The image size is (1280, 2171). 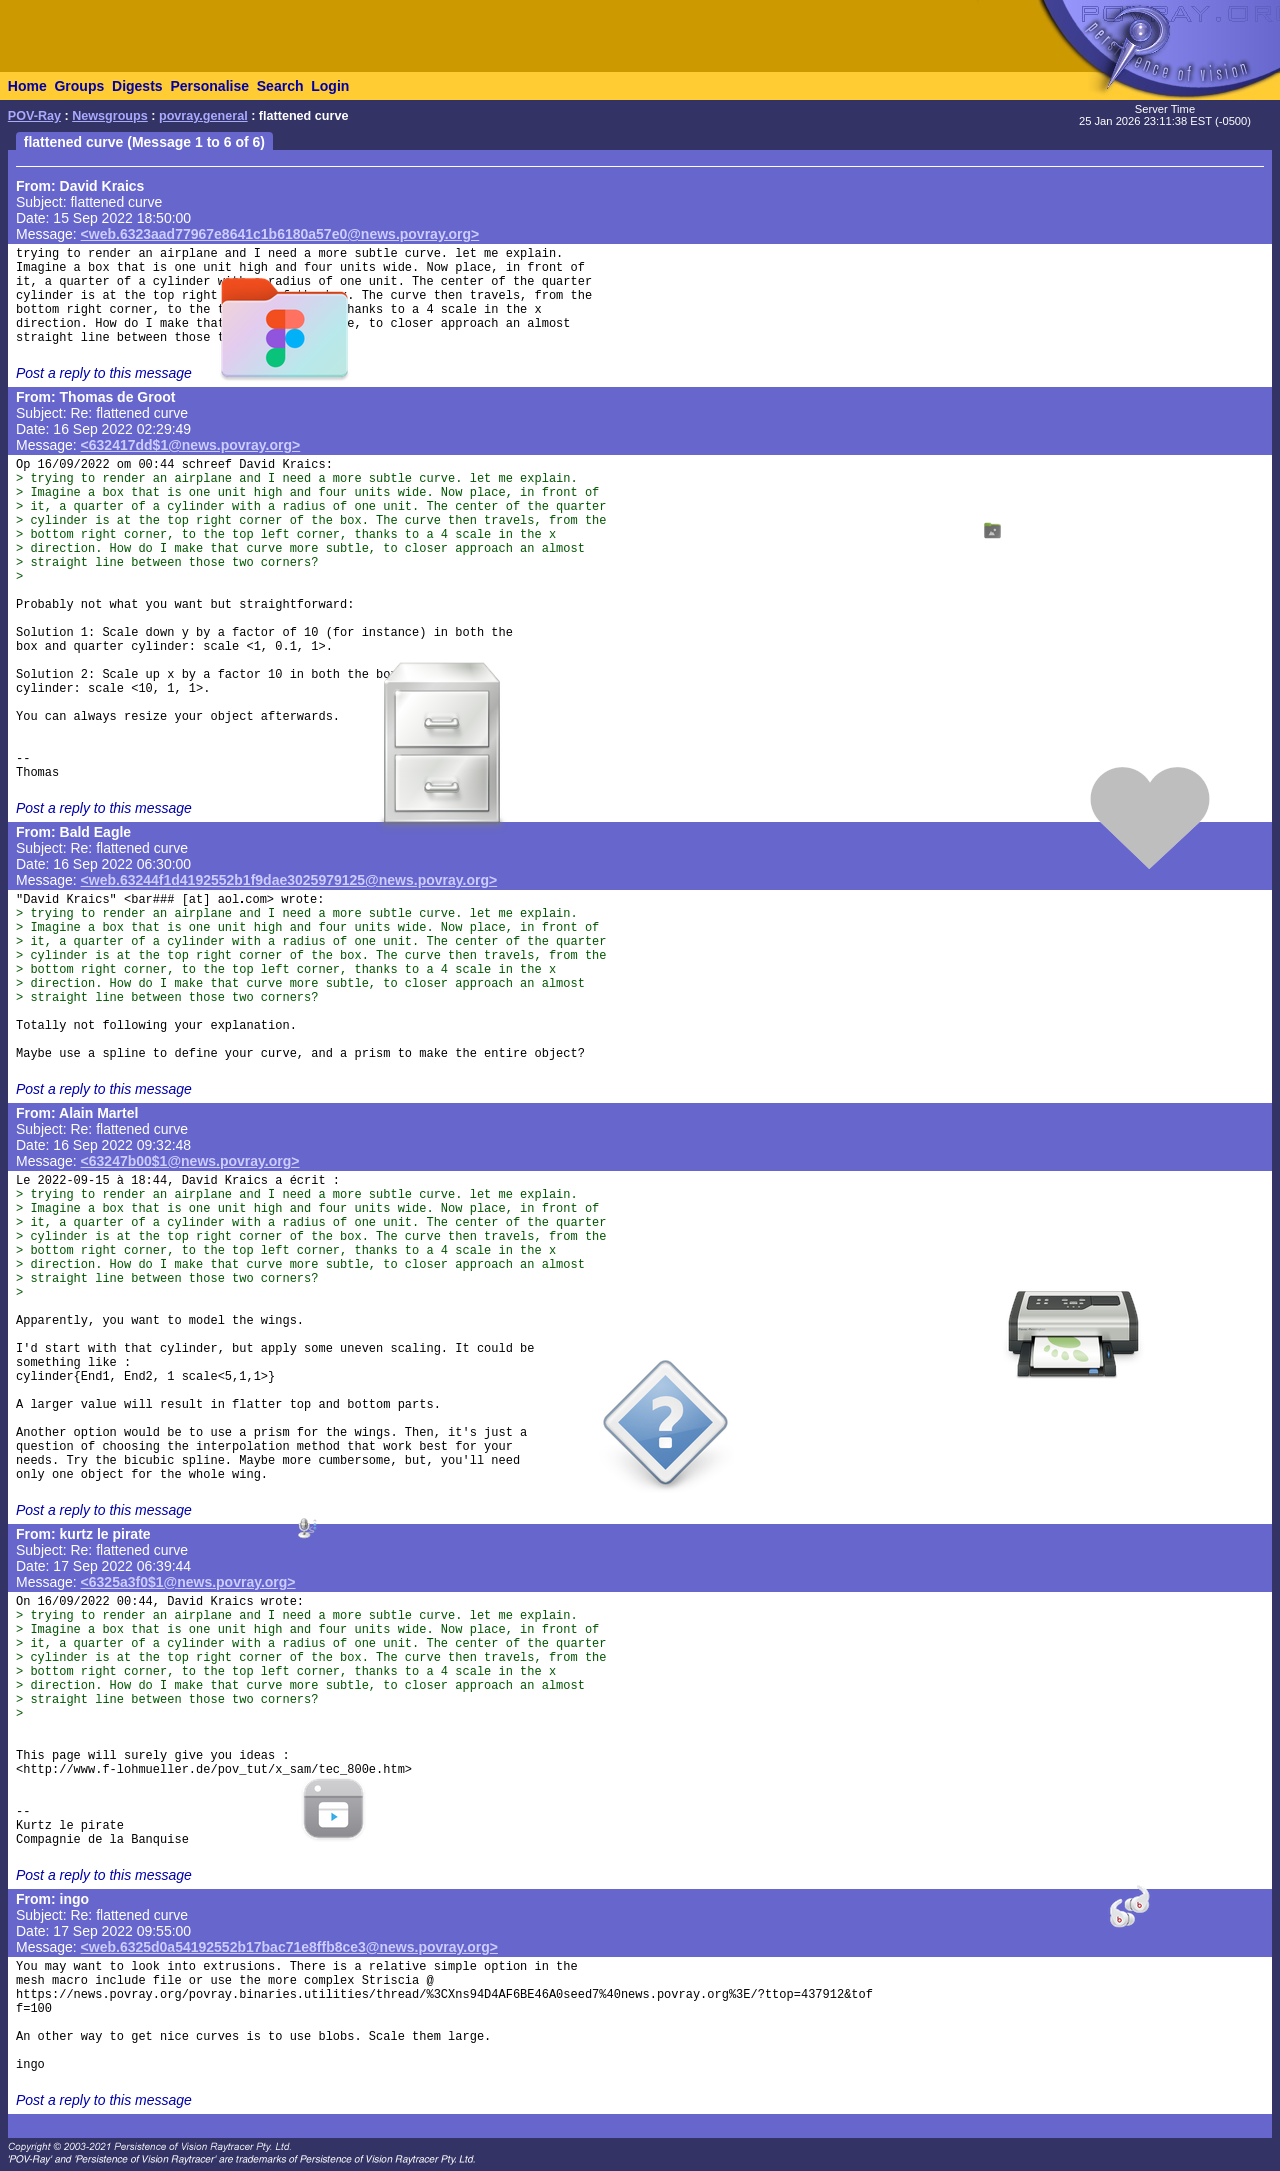 What do you see at coordinates (992, 530) in the screenshot?
I see `open your pictures folder` at bounding box center [992, 530].